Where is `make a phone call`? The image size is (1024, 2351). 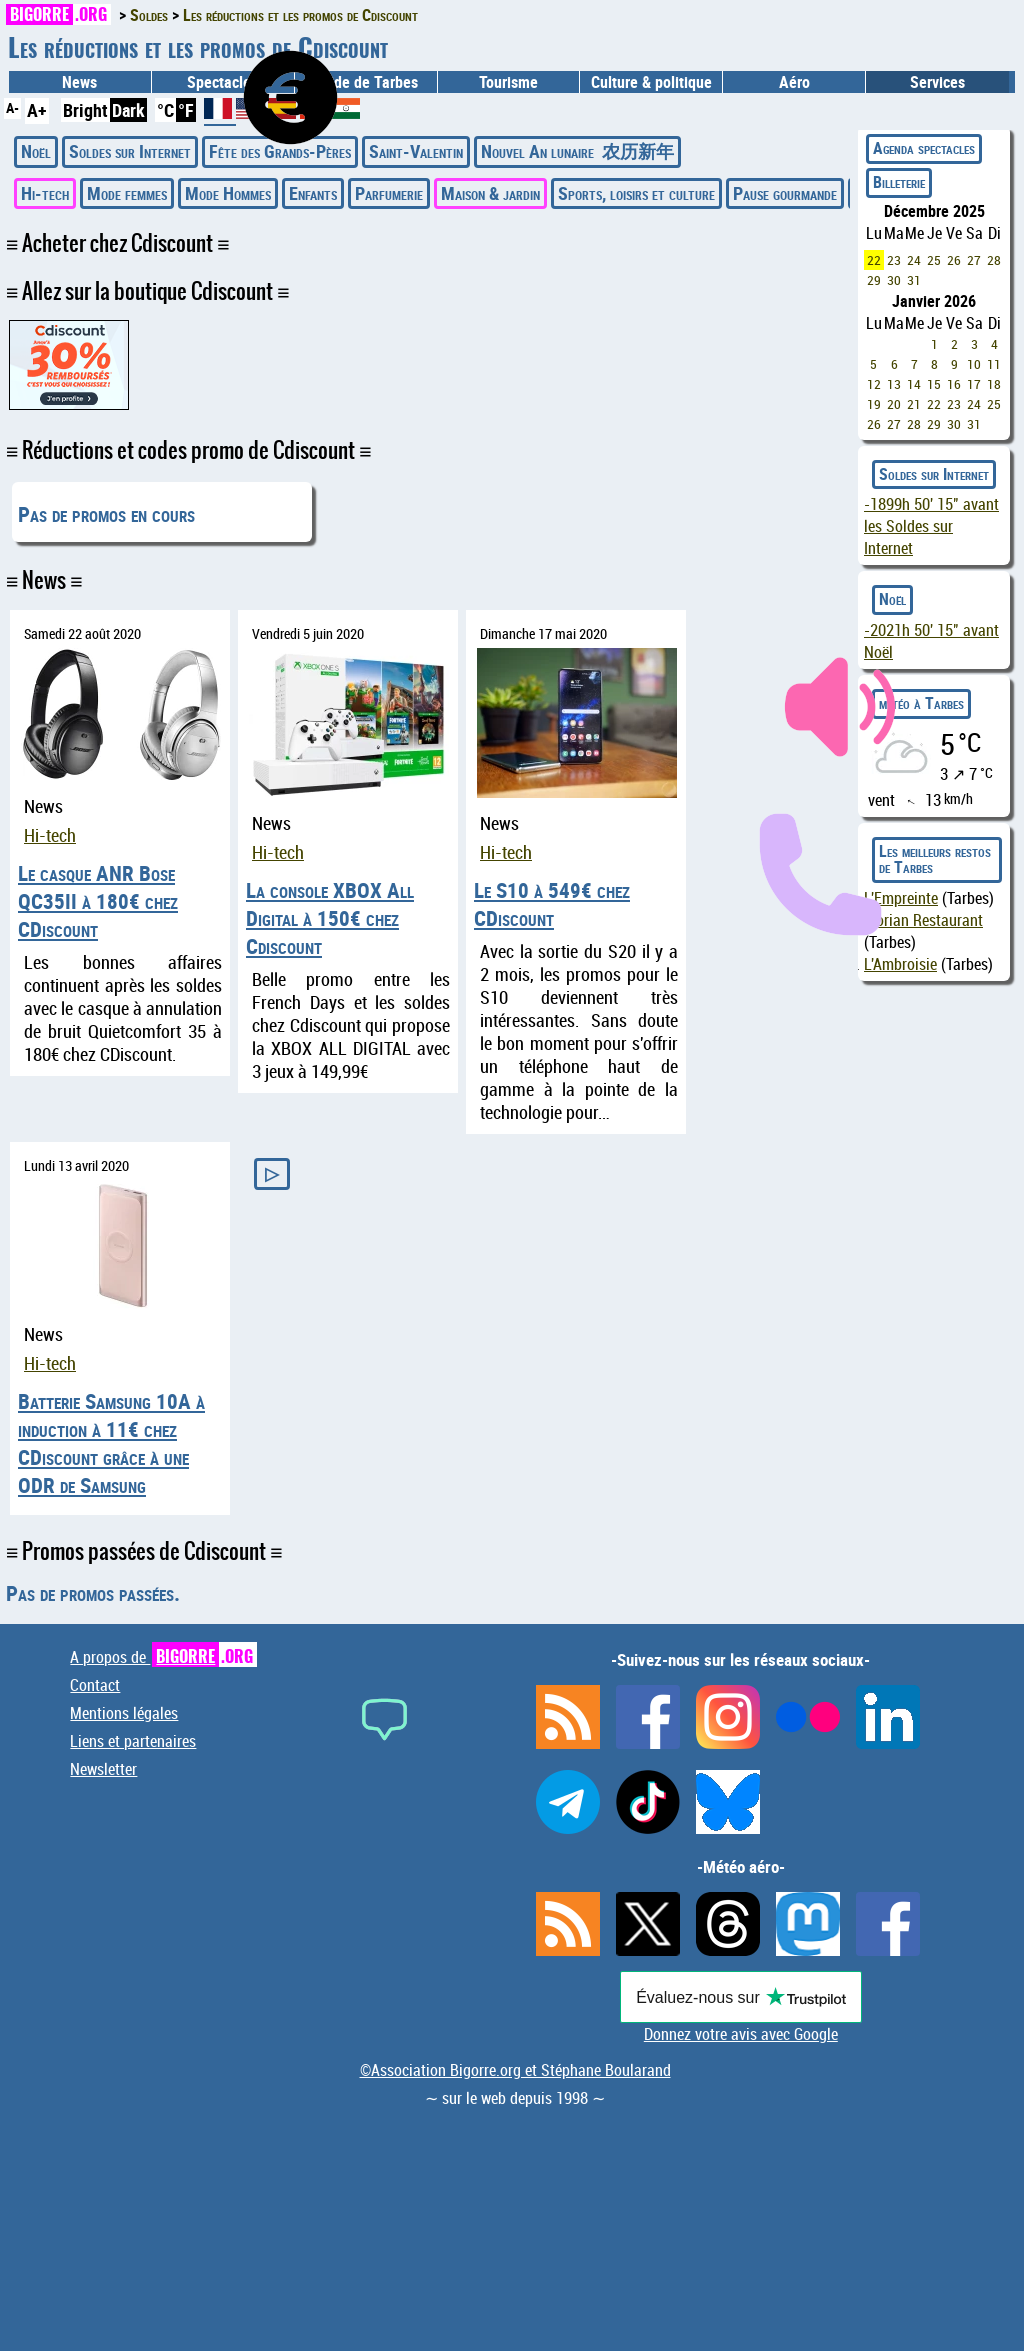
make a phone call is located at coordinates (820, 874).